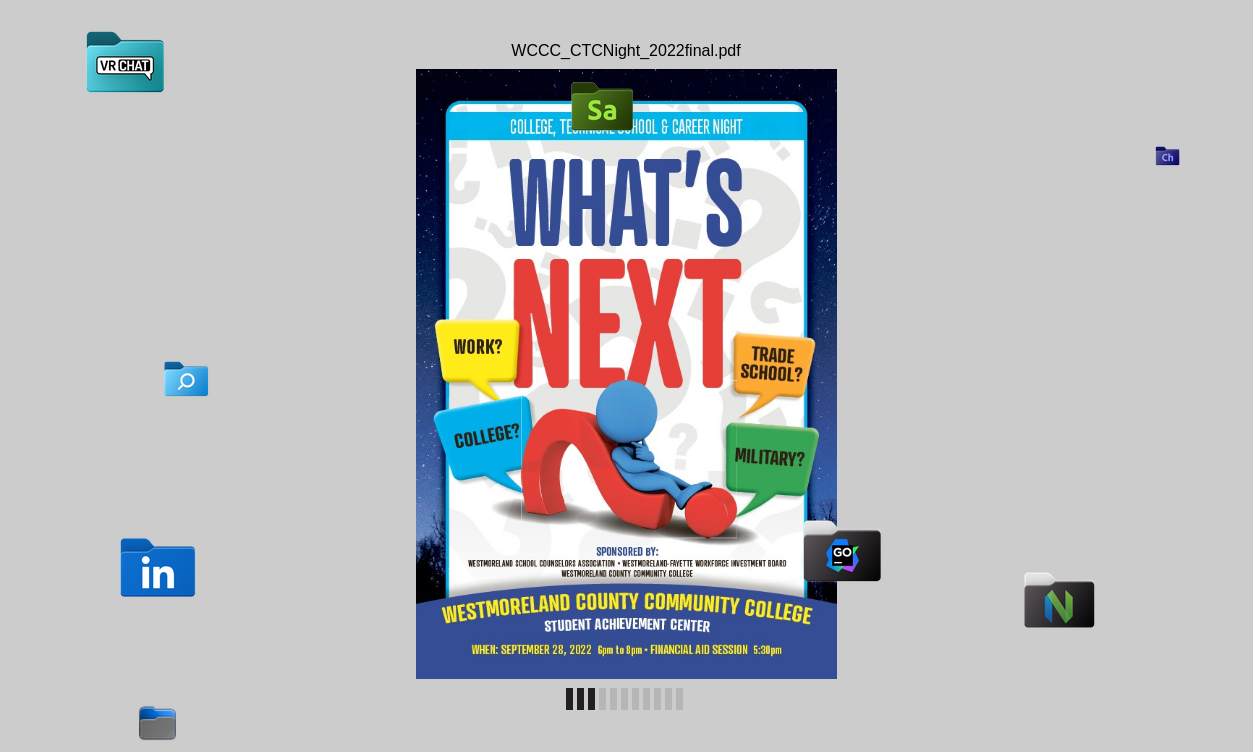 The height and width of the screenshot is (752, 1253). Describe the element at coordinates (1167, 156) in the screenshot. I see `open adobe character animator project folder` at that location.